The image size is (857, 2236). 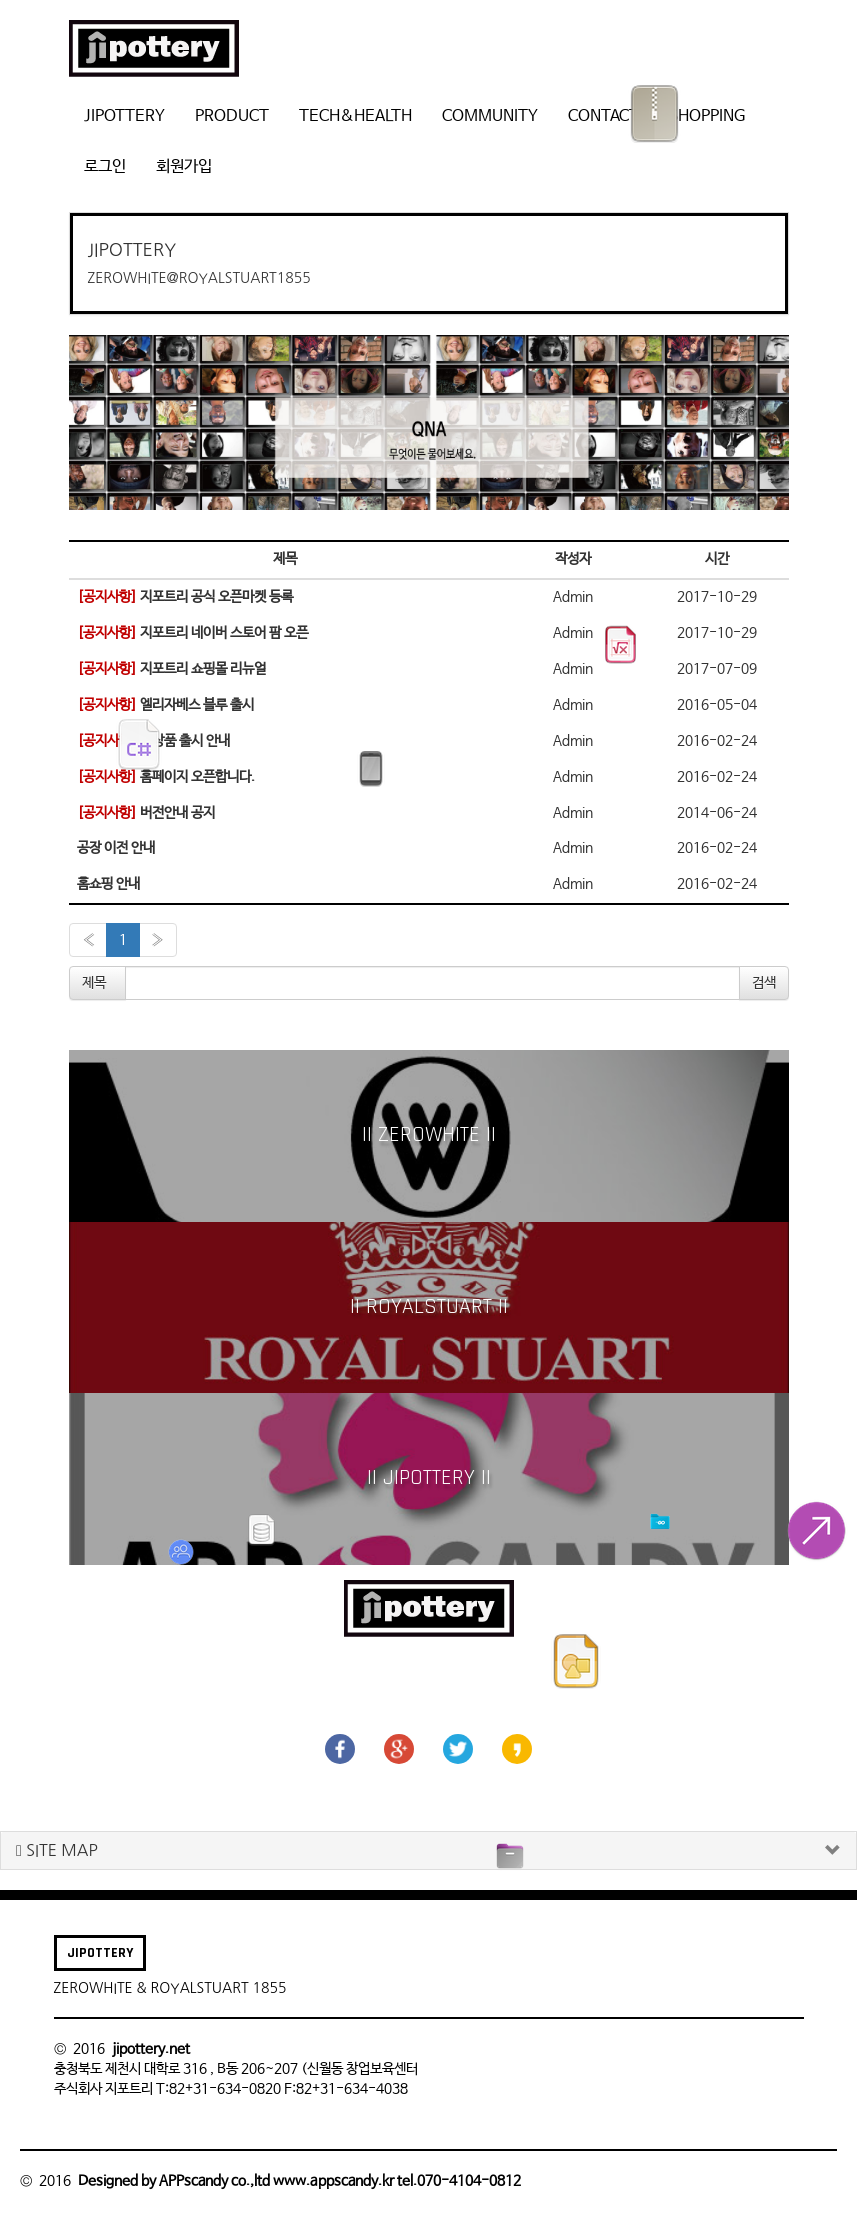 What do you see at coordinates (620, 644) in the screenshot?
I see `a libreoffice math formula file` at bounding box center [620, 644].